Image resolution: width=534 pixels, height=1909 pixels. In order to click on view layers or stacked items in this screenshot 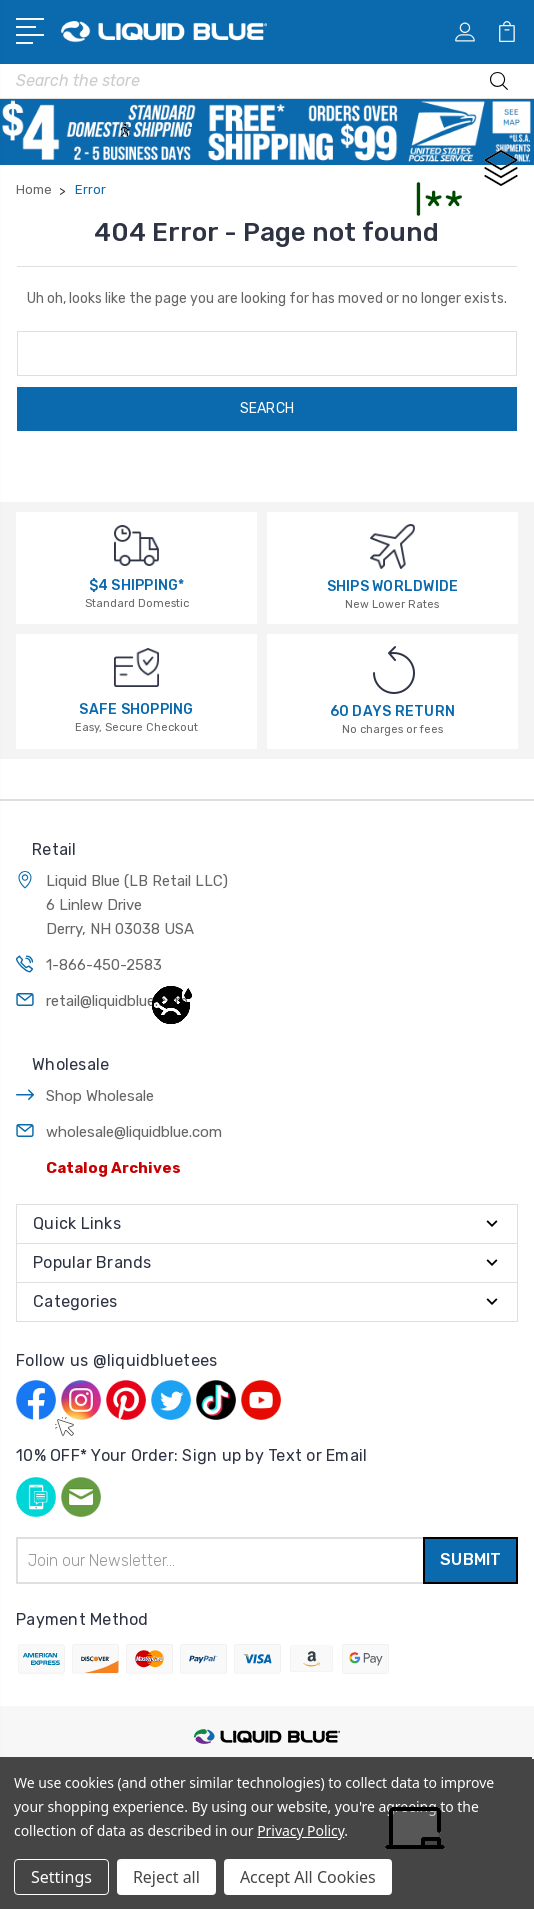, I will do `click(501, 168)`.